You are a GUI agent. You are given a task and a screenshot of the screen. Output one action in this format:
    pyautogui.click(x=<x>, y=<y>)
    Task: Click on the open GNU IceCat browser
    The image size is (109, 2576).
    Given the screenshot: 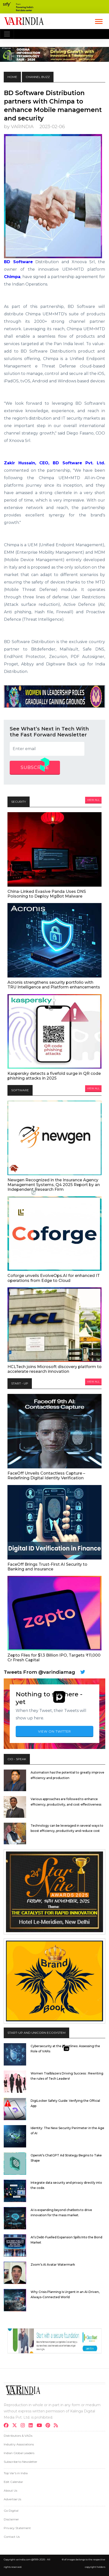 What is the action you would take?
    pyautogui.click(x=34, y=1193)
    